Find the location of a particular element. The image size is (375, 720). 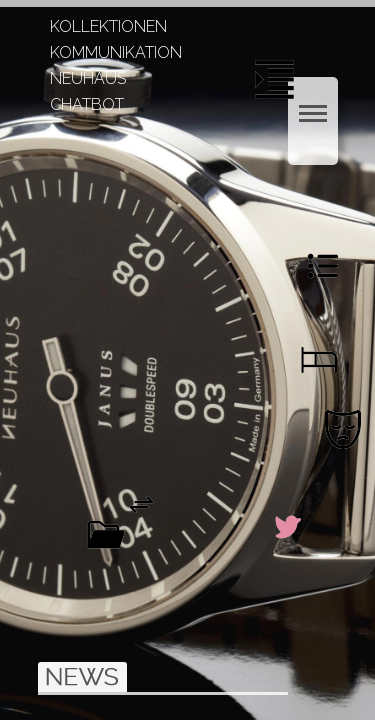

share to twitter is located at coordinates (287, 526).